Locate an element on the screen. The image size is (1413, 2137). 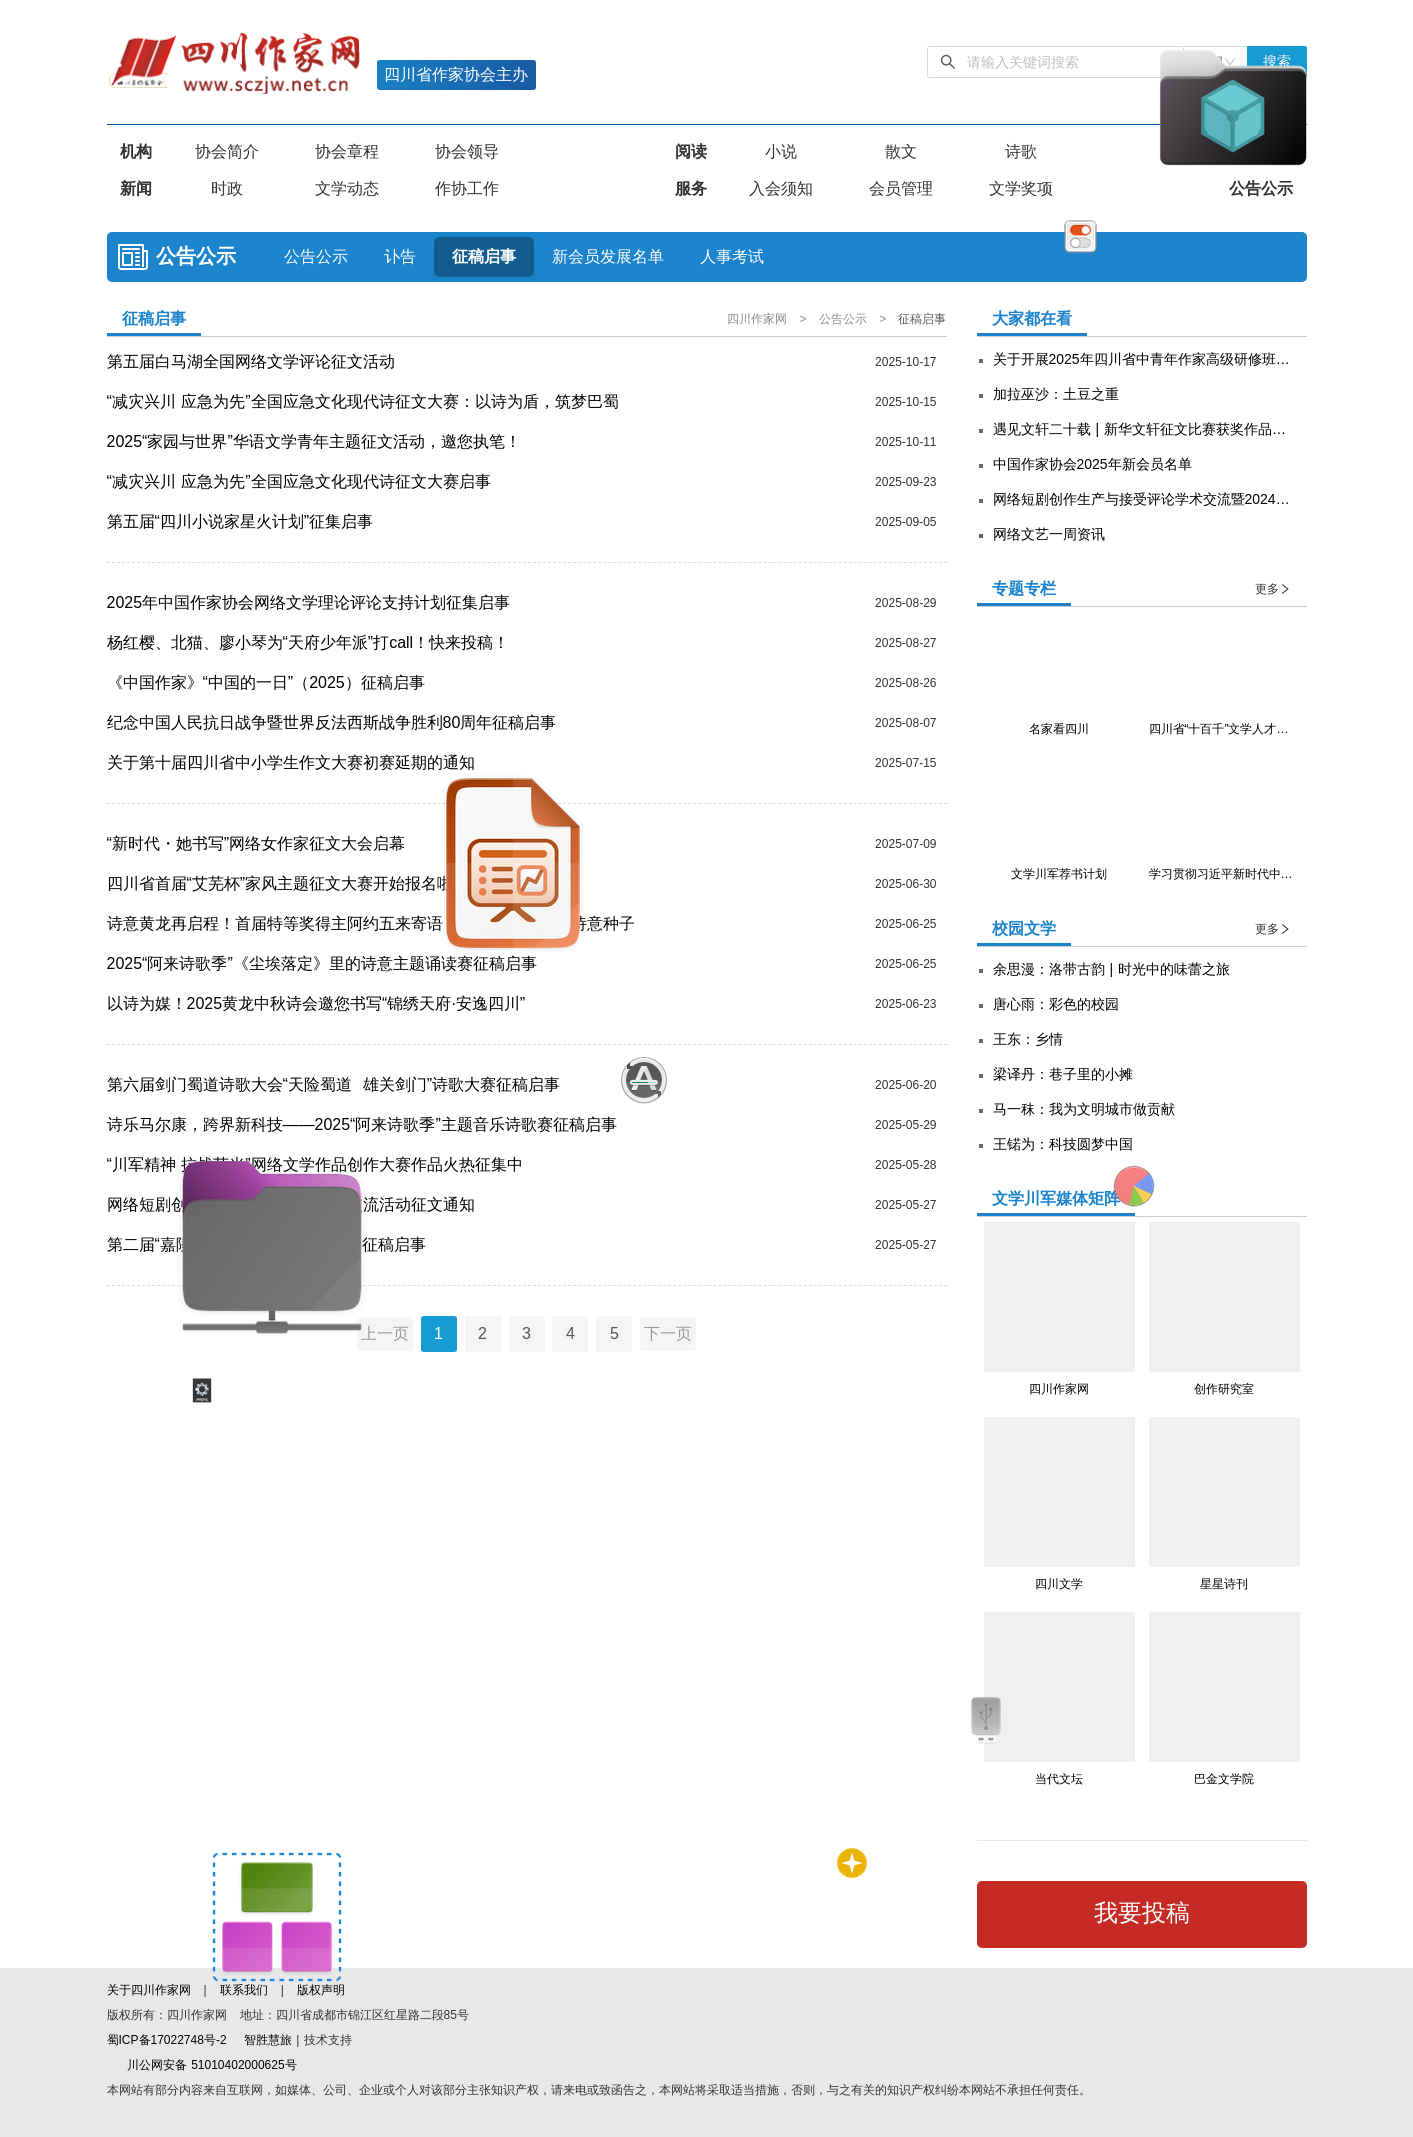
access files stored on a remote server is located at coordinates (272, 1244).